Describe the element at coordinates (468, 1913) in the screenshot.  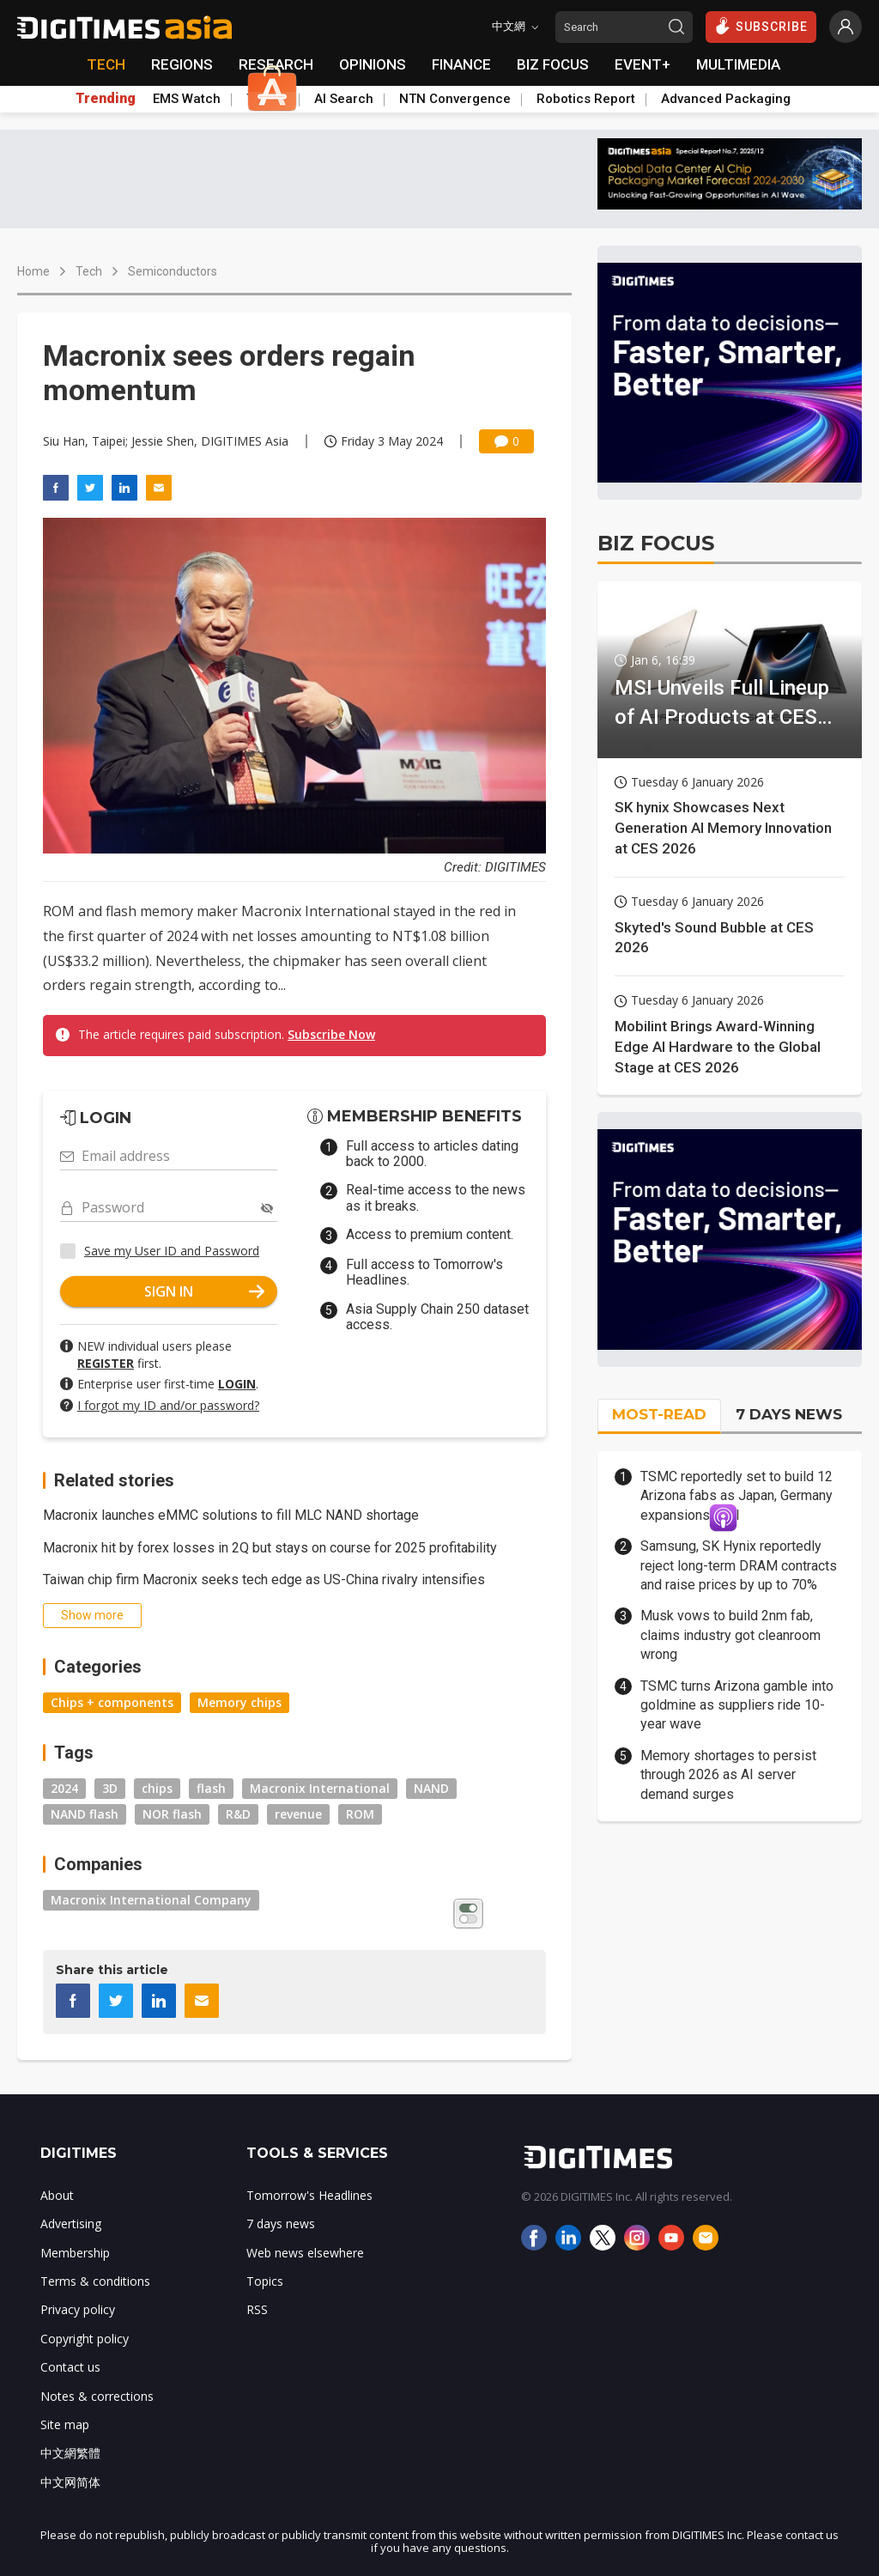
I see `open unity tweak tool settings` at that location.